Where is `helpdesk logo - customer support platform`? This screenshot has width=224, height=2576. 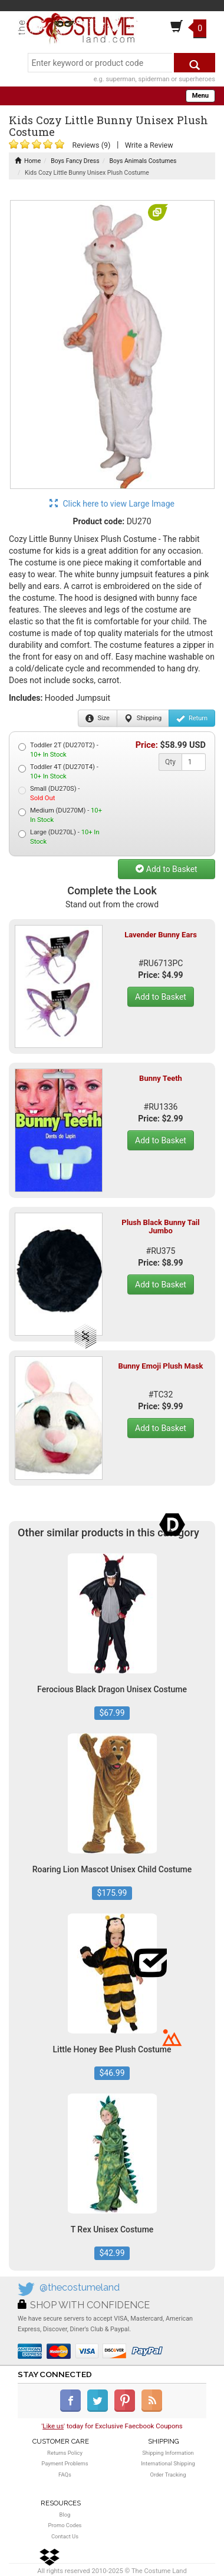 helpdesk logo - customer support platform is located at coordinates (150, 1963).